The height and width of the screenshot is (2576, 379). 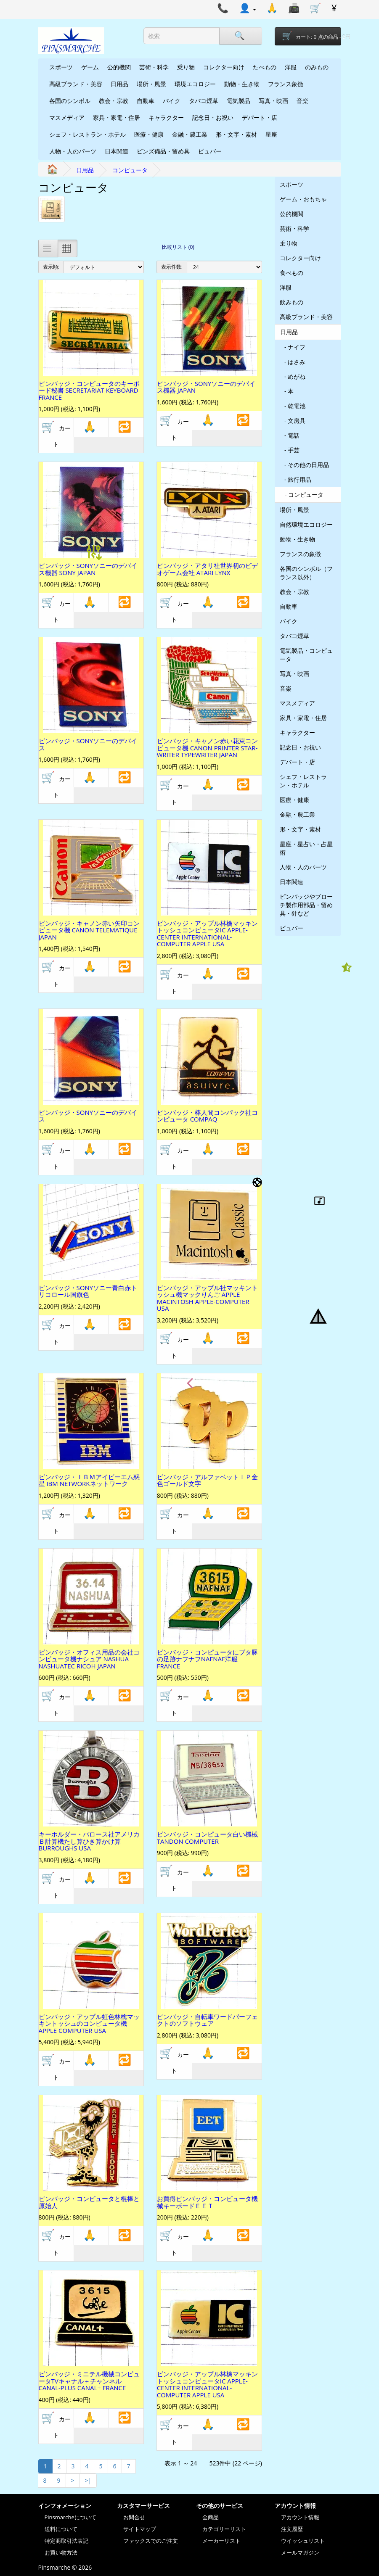 What do you see at coordinates (347, 968) in the screenshot?
I see `indicates a partial or half rating` at bounding box center [347, 968].